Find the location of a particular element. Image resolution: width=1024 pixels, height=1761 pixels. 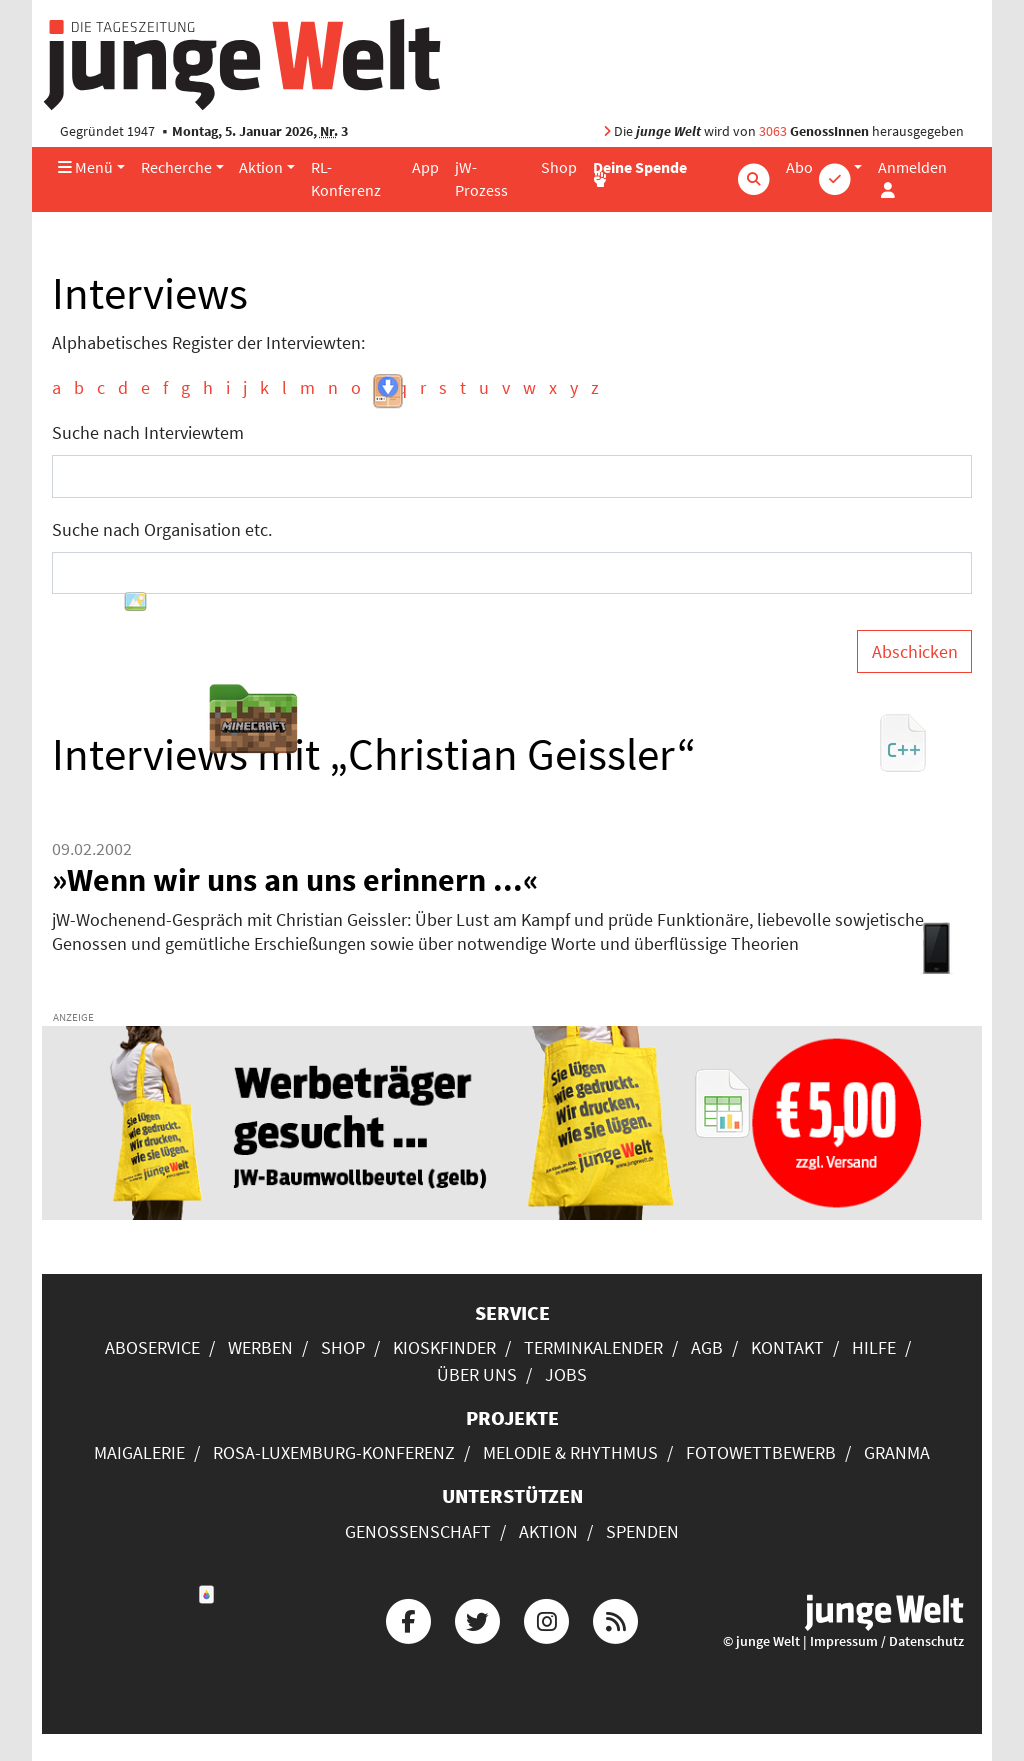

a C++ source code file is located at coordinates (903, 743).